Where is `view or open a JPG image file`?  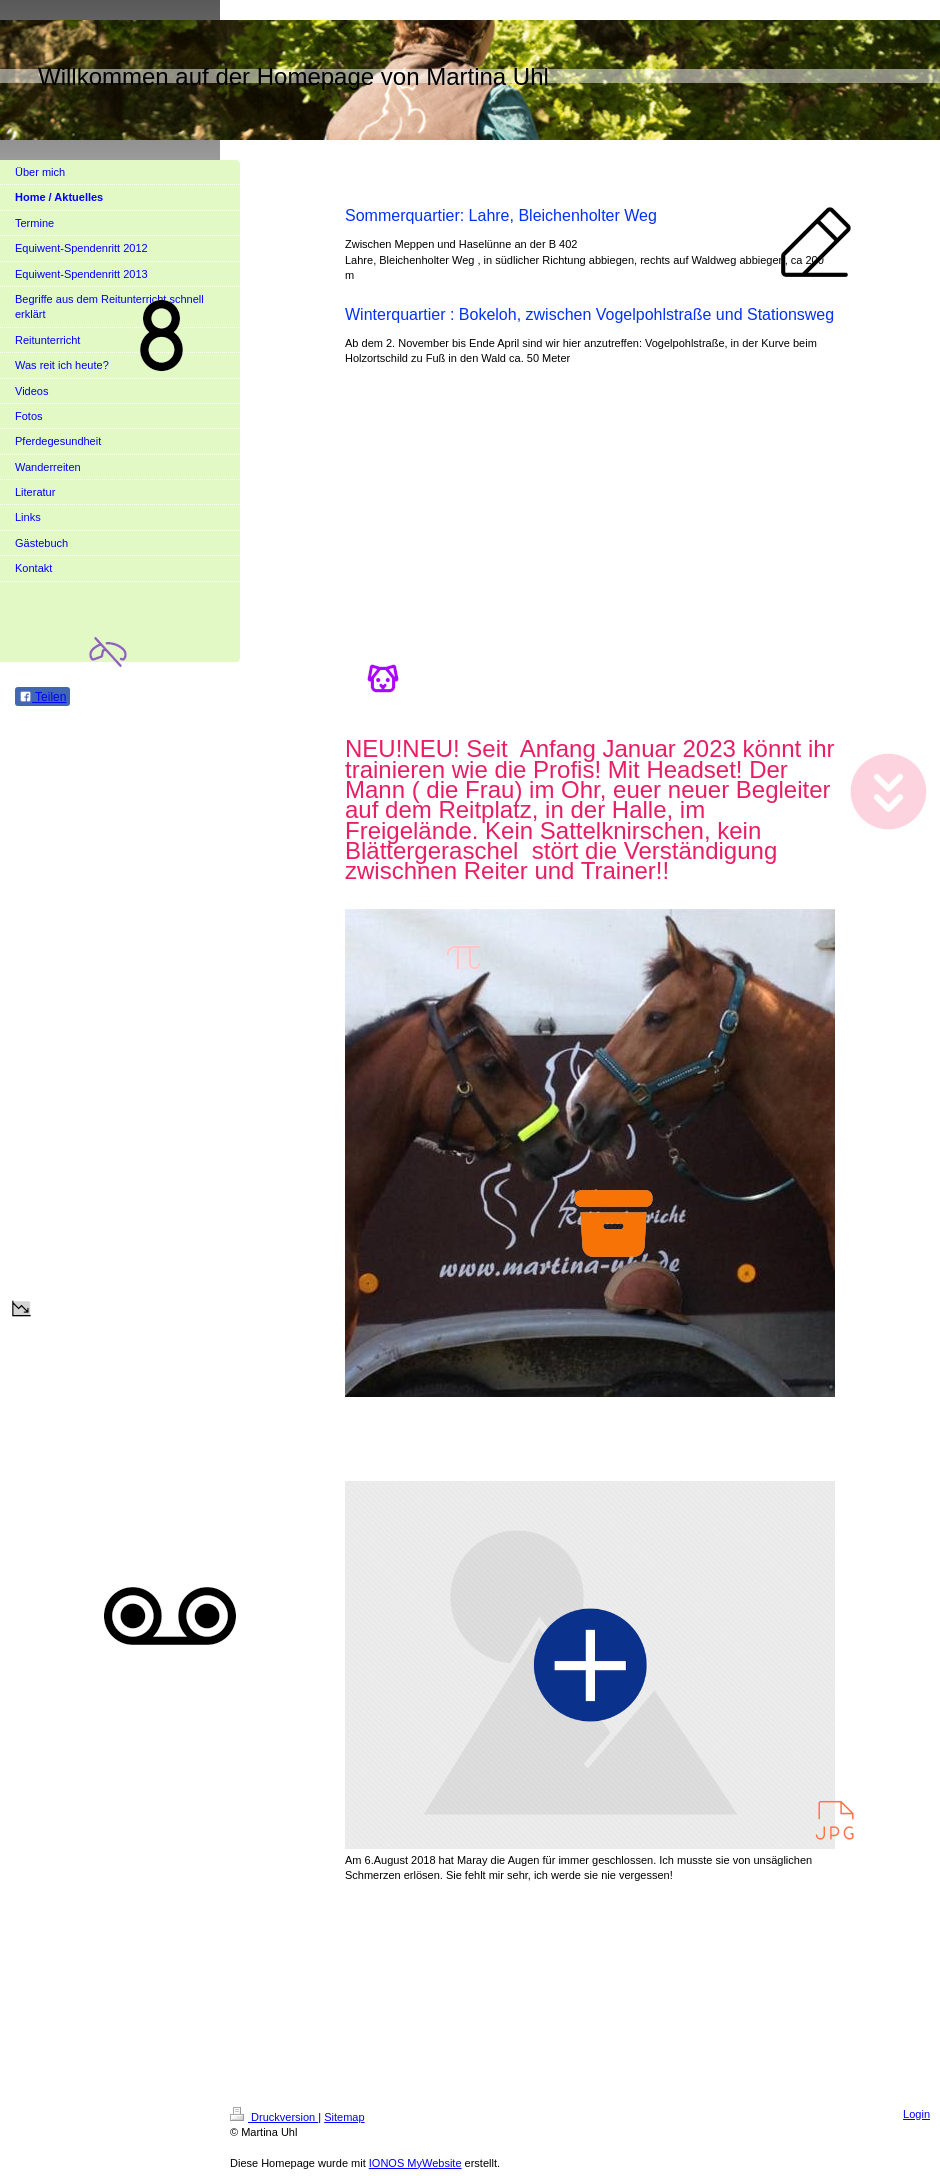
view or open a JPG image file is located at coordinates (836, 1822).